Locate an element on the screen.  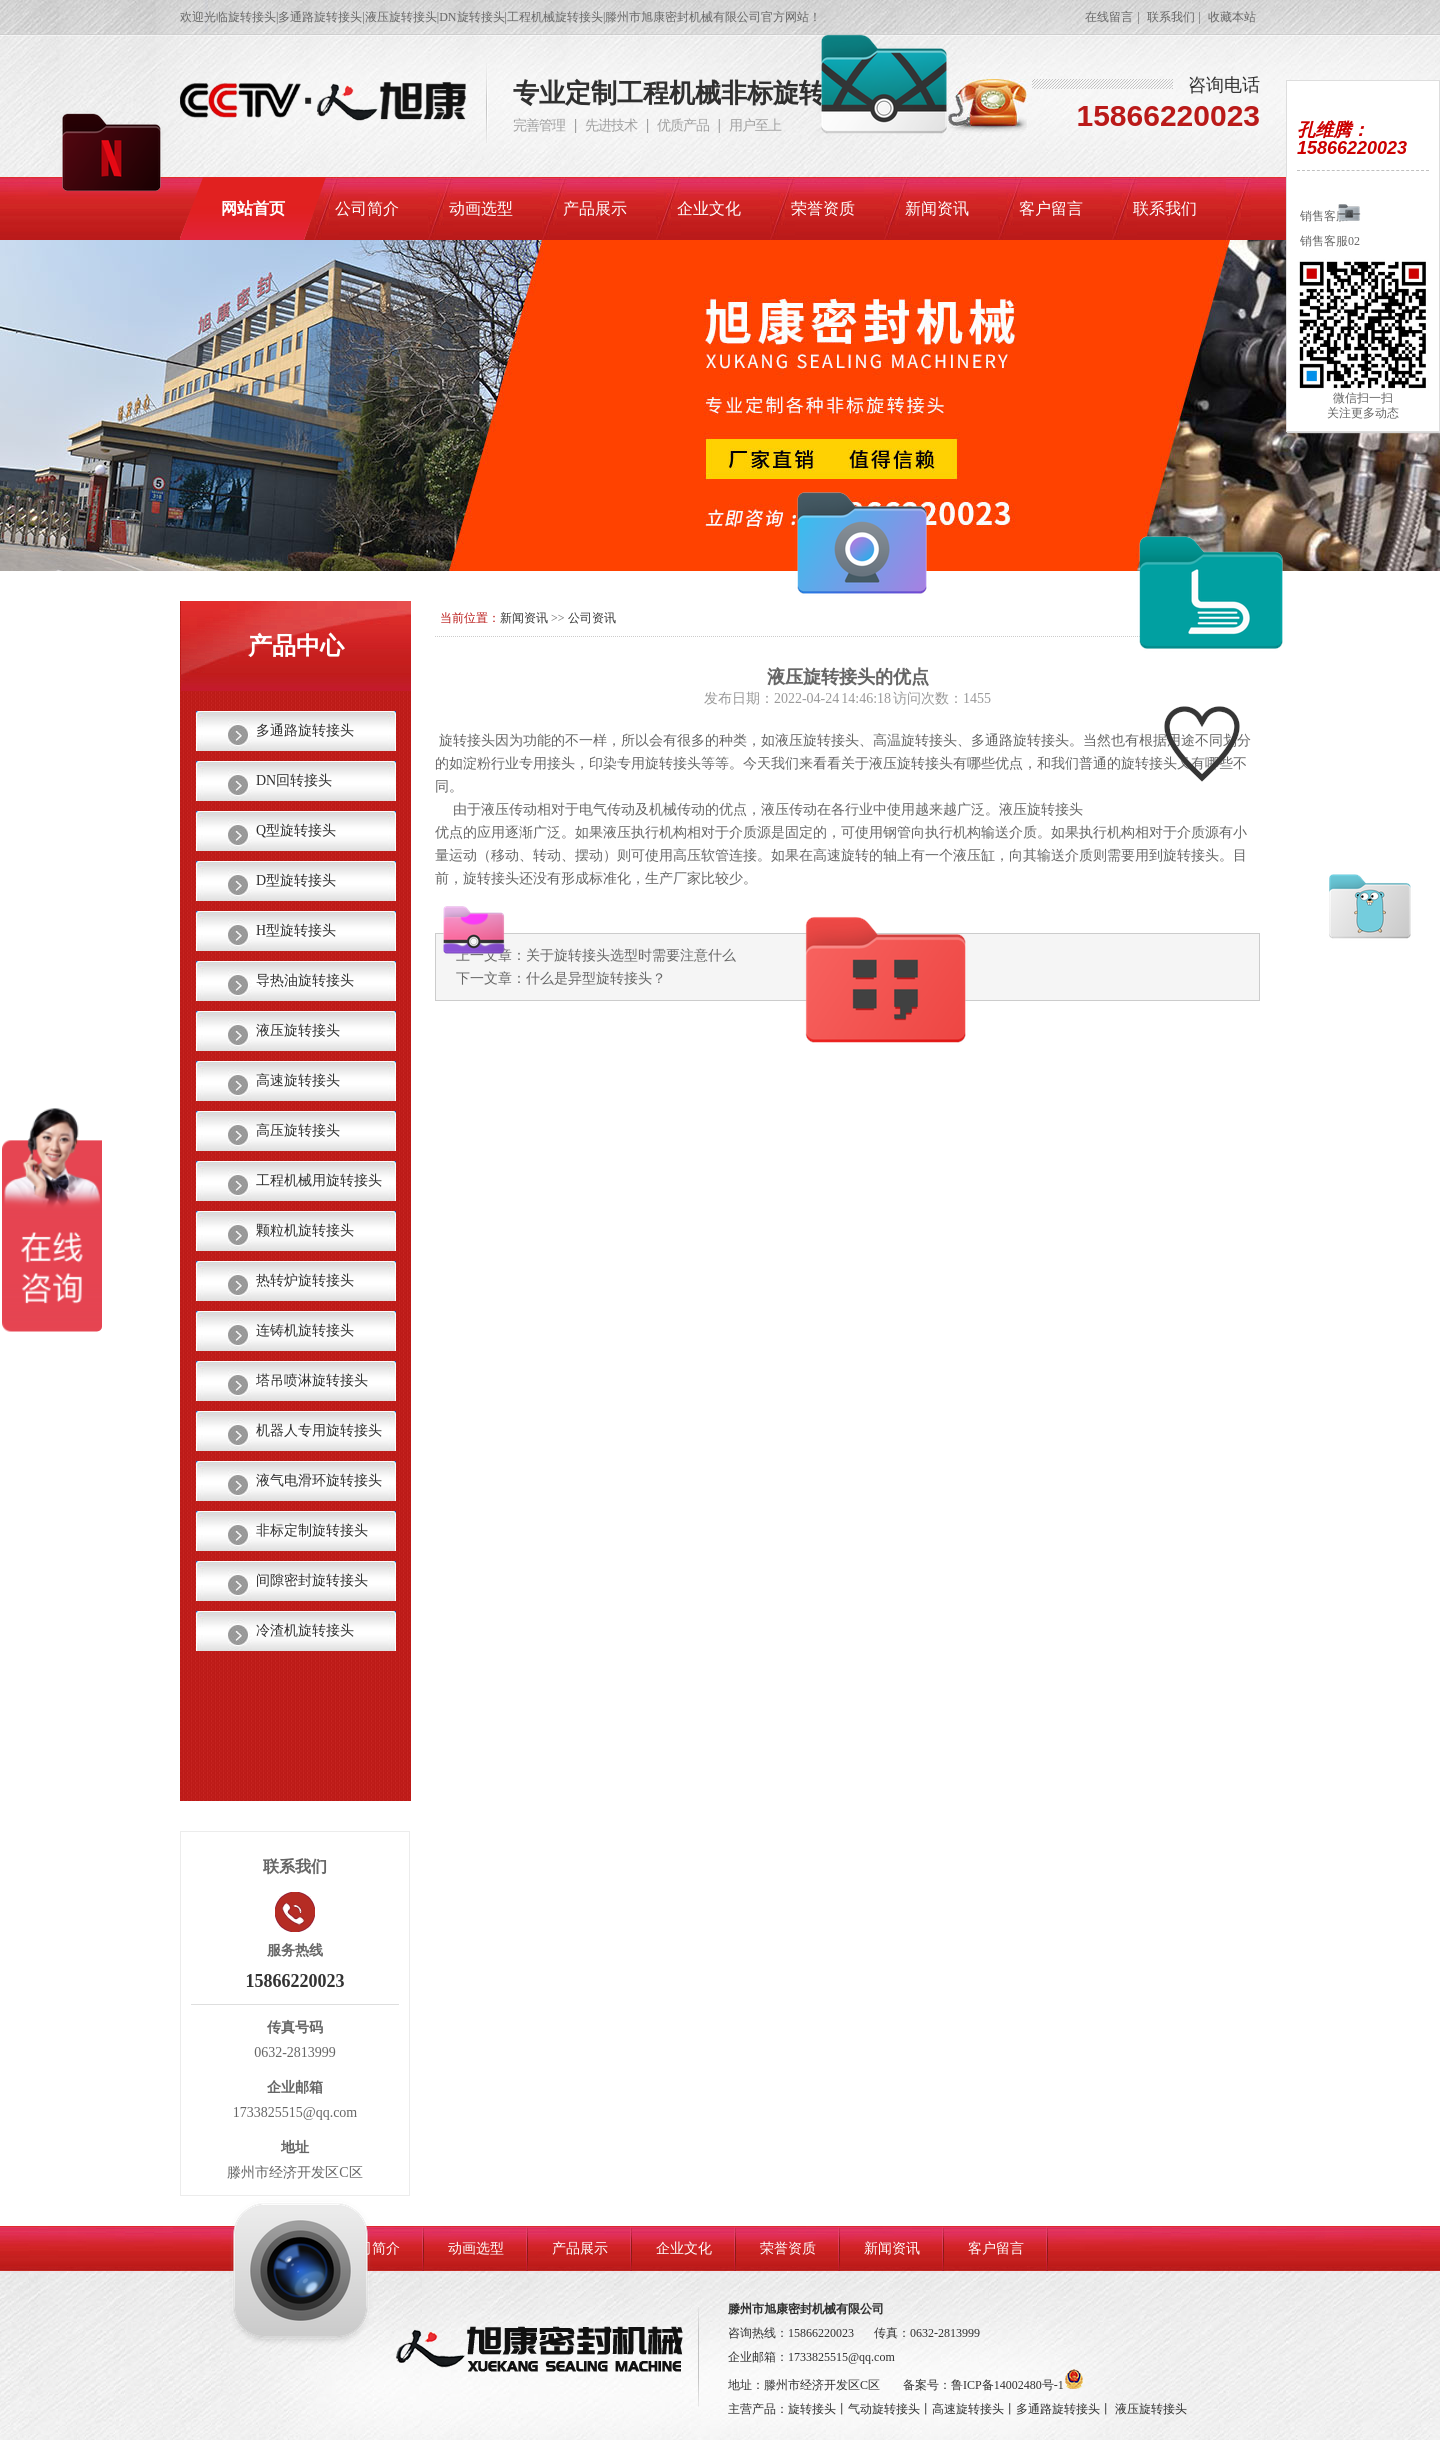
folder containing webcam recordings or video chat files is located at coordinates (861, 546).